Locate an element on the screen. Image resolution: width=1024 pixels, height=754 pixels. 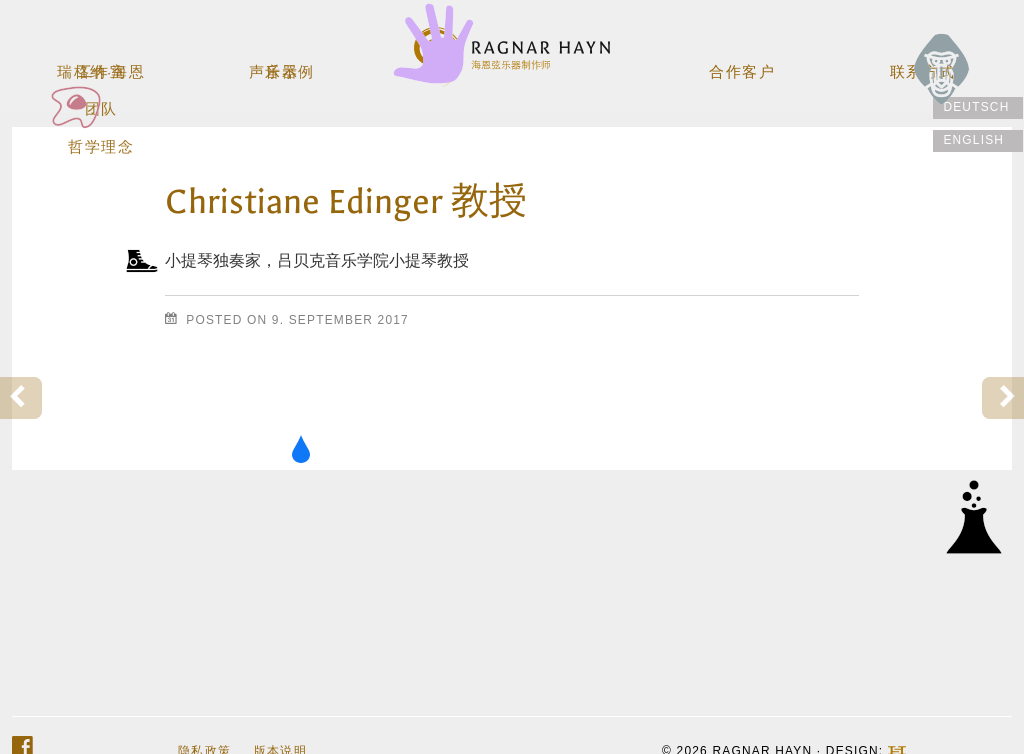
ingredient icon for cooking or recipe apps is located at coordinates (76, 105).